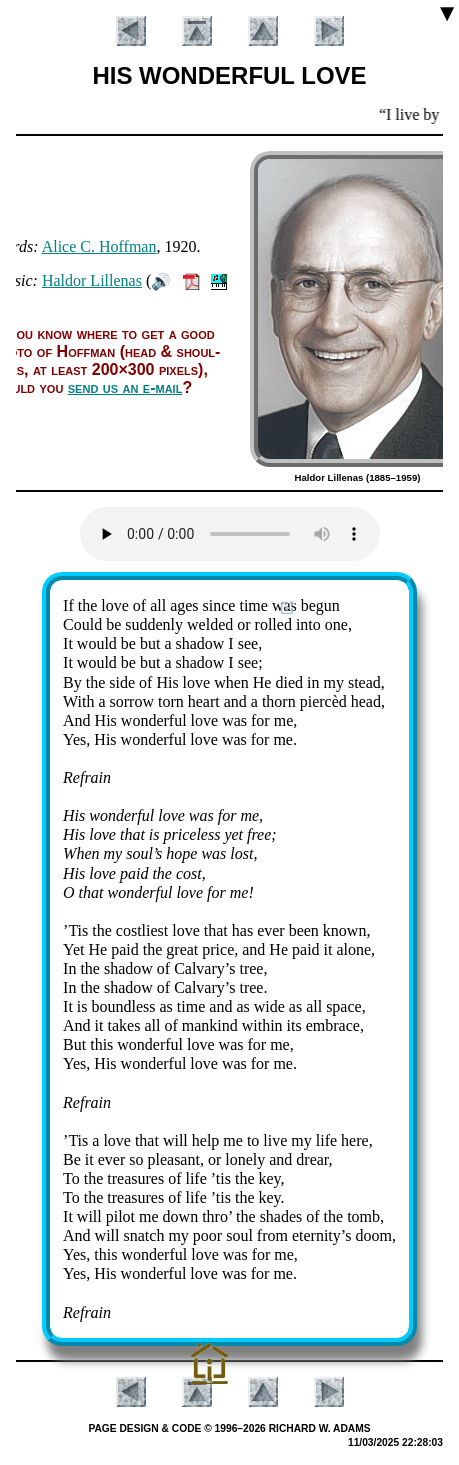 Image resolution: width=459 pixels, height=1465 pixels. I want to click on access AI-powered video tools, so click(287, 608).